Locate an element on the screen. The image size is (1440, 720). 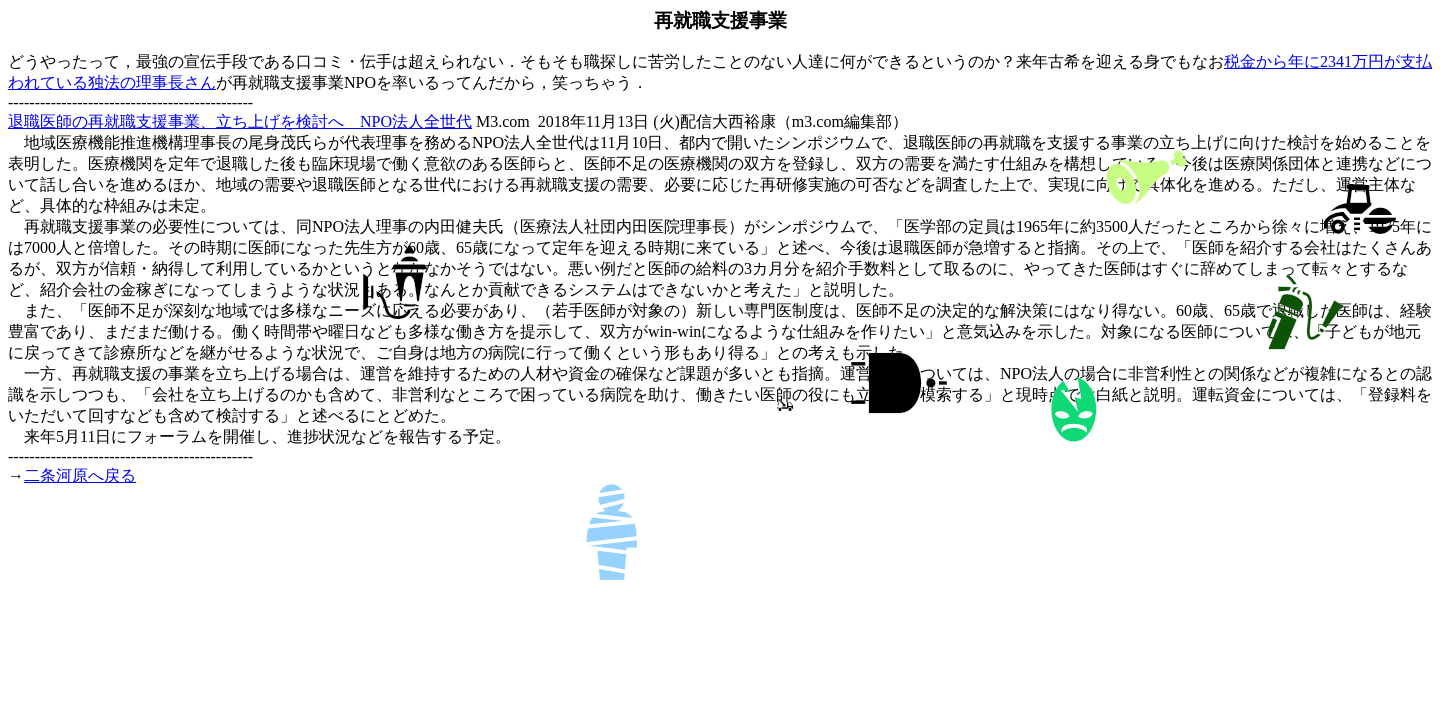
represents a NAND logic gate in a circuit diagram is located at coordinates (899, 383).